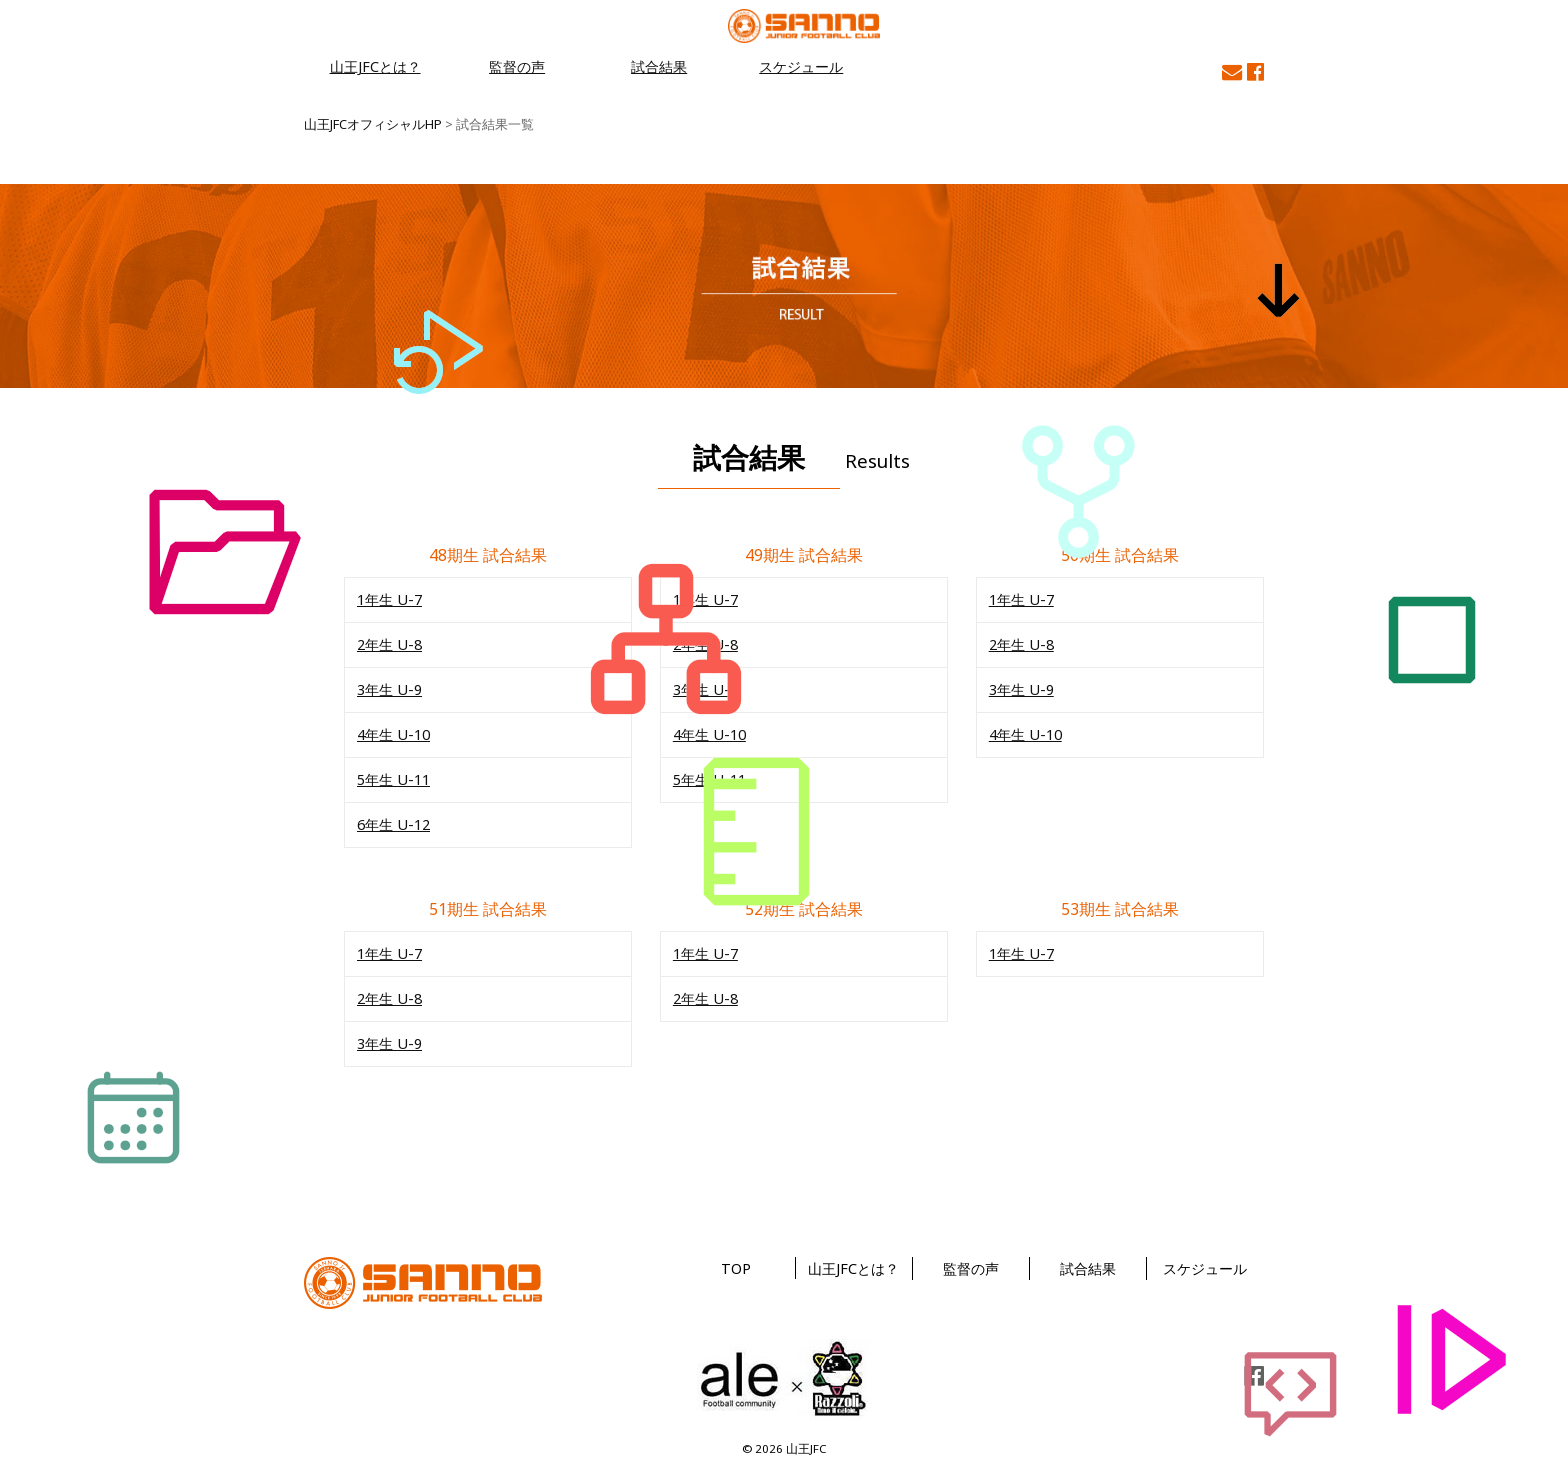 The image size is (1568, 1467). I want to click on an open folder in the file explorer, so click(222, 552).